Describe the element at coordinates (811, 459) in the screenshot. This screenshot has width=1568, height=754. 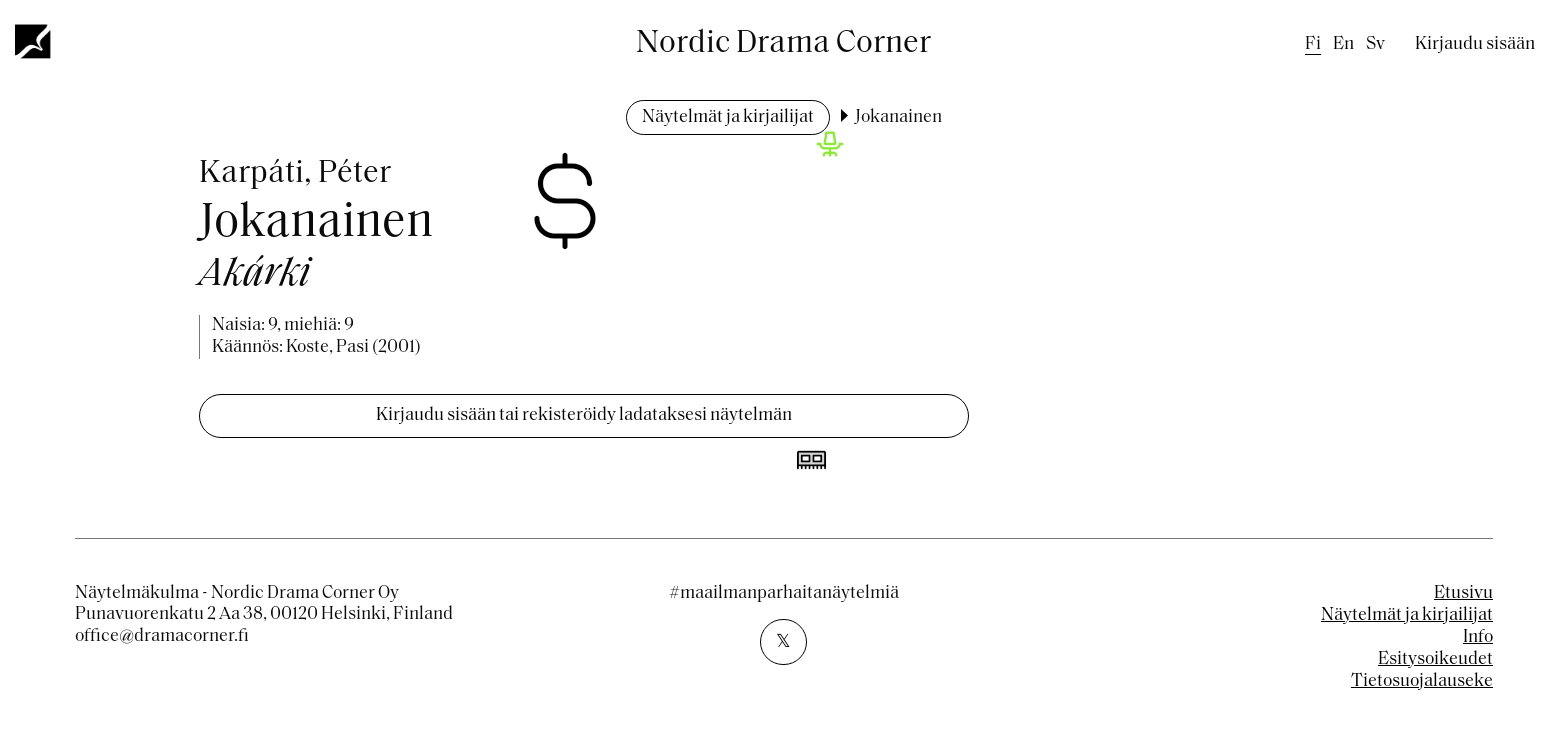
I see `view system memory or RAM usage` at that location.